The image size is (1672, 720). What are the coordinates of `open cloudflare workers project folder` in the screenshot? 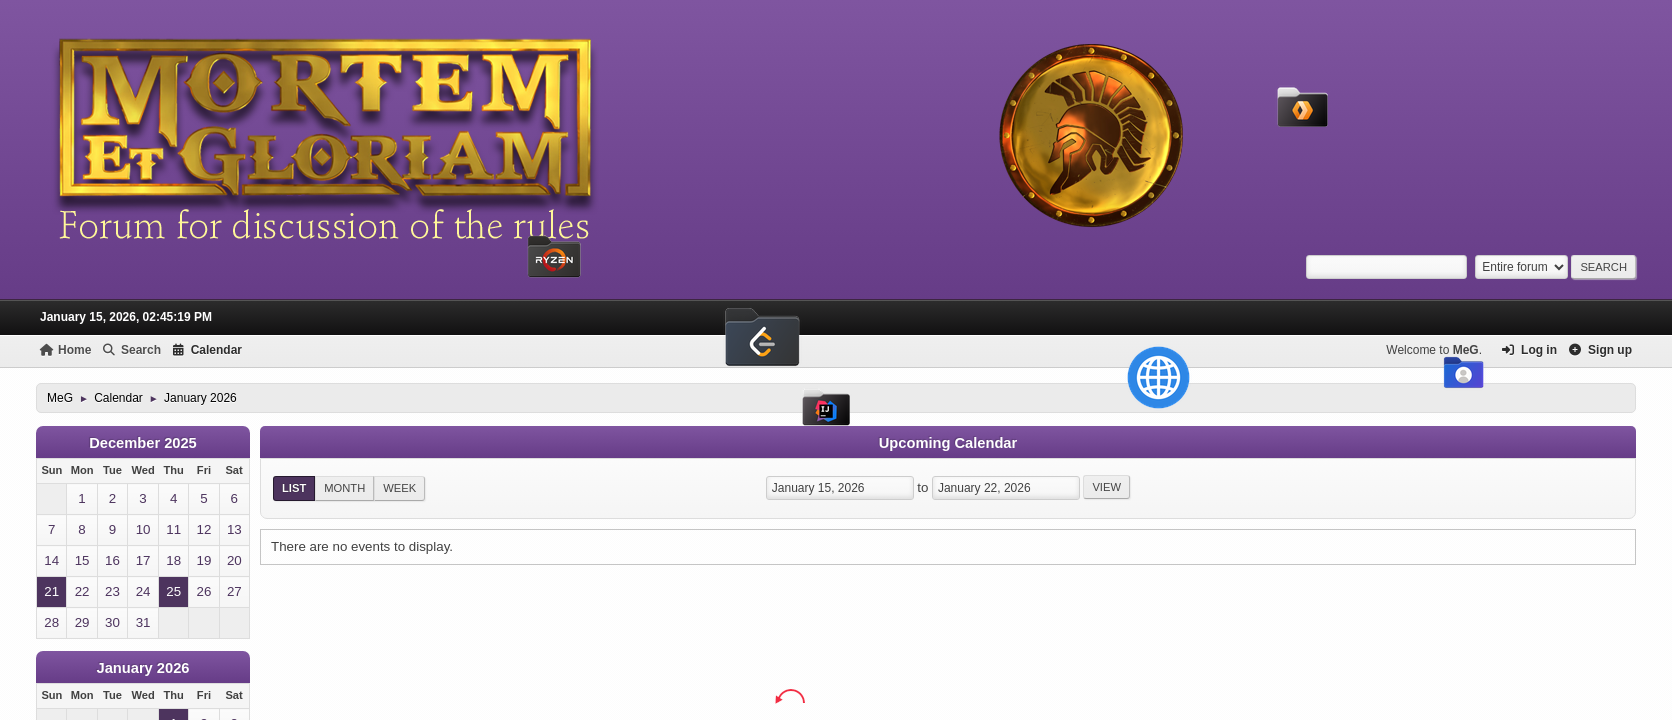 It's located at (1302, 108).